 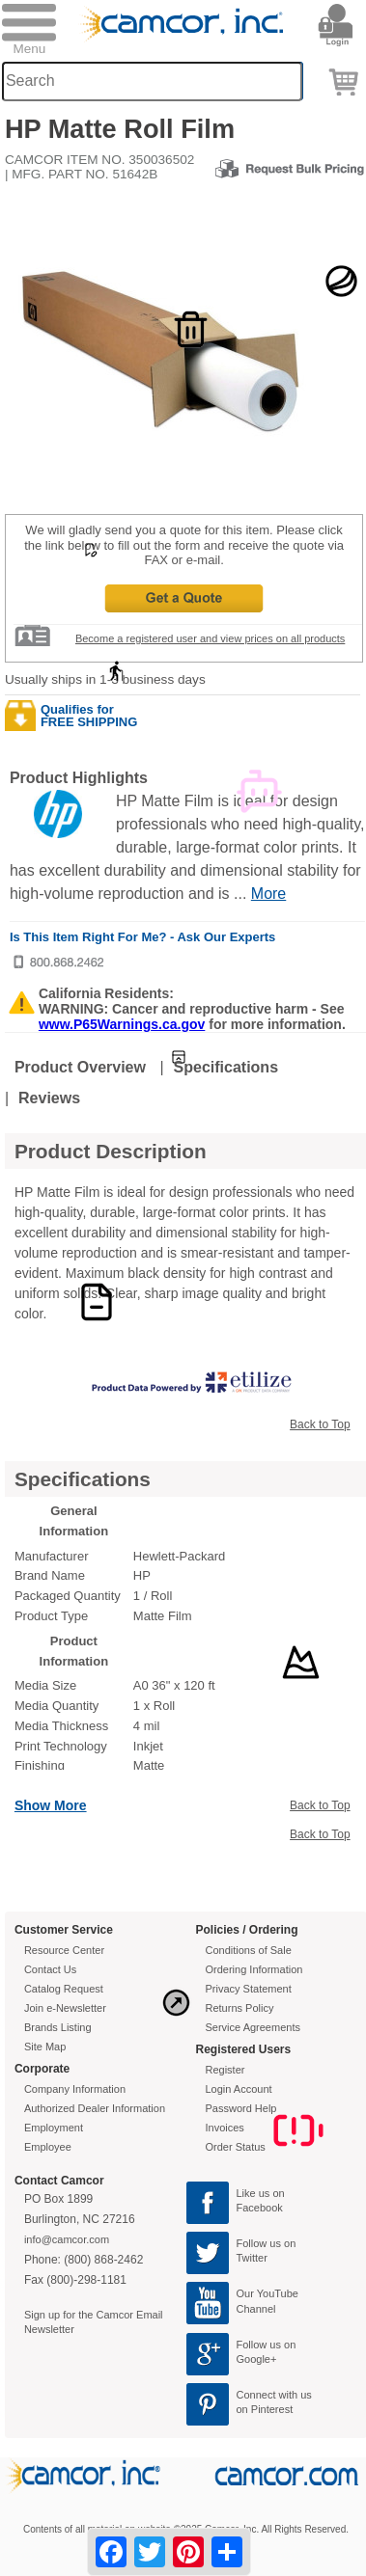 What do you see at coordinates (90, 550) in the screenshot?
I see `edit a saved bookmark` at bounding box center [90, 550].